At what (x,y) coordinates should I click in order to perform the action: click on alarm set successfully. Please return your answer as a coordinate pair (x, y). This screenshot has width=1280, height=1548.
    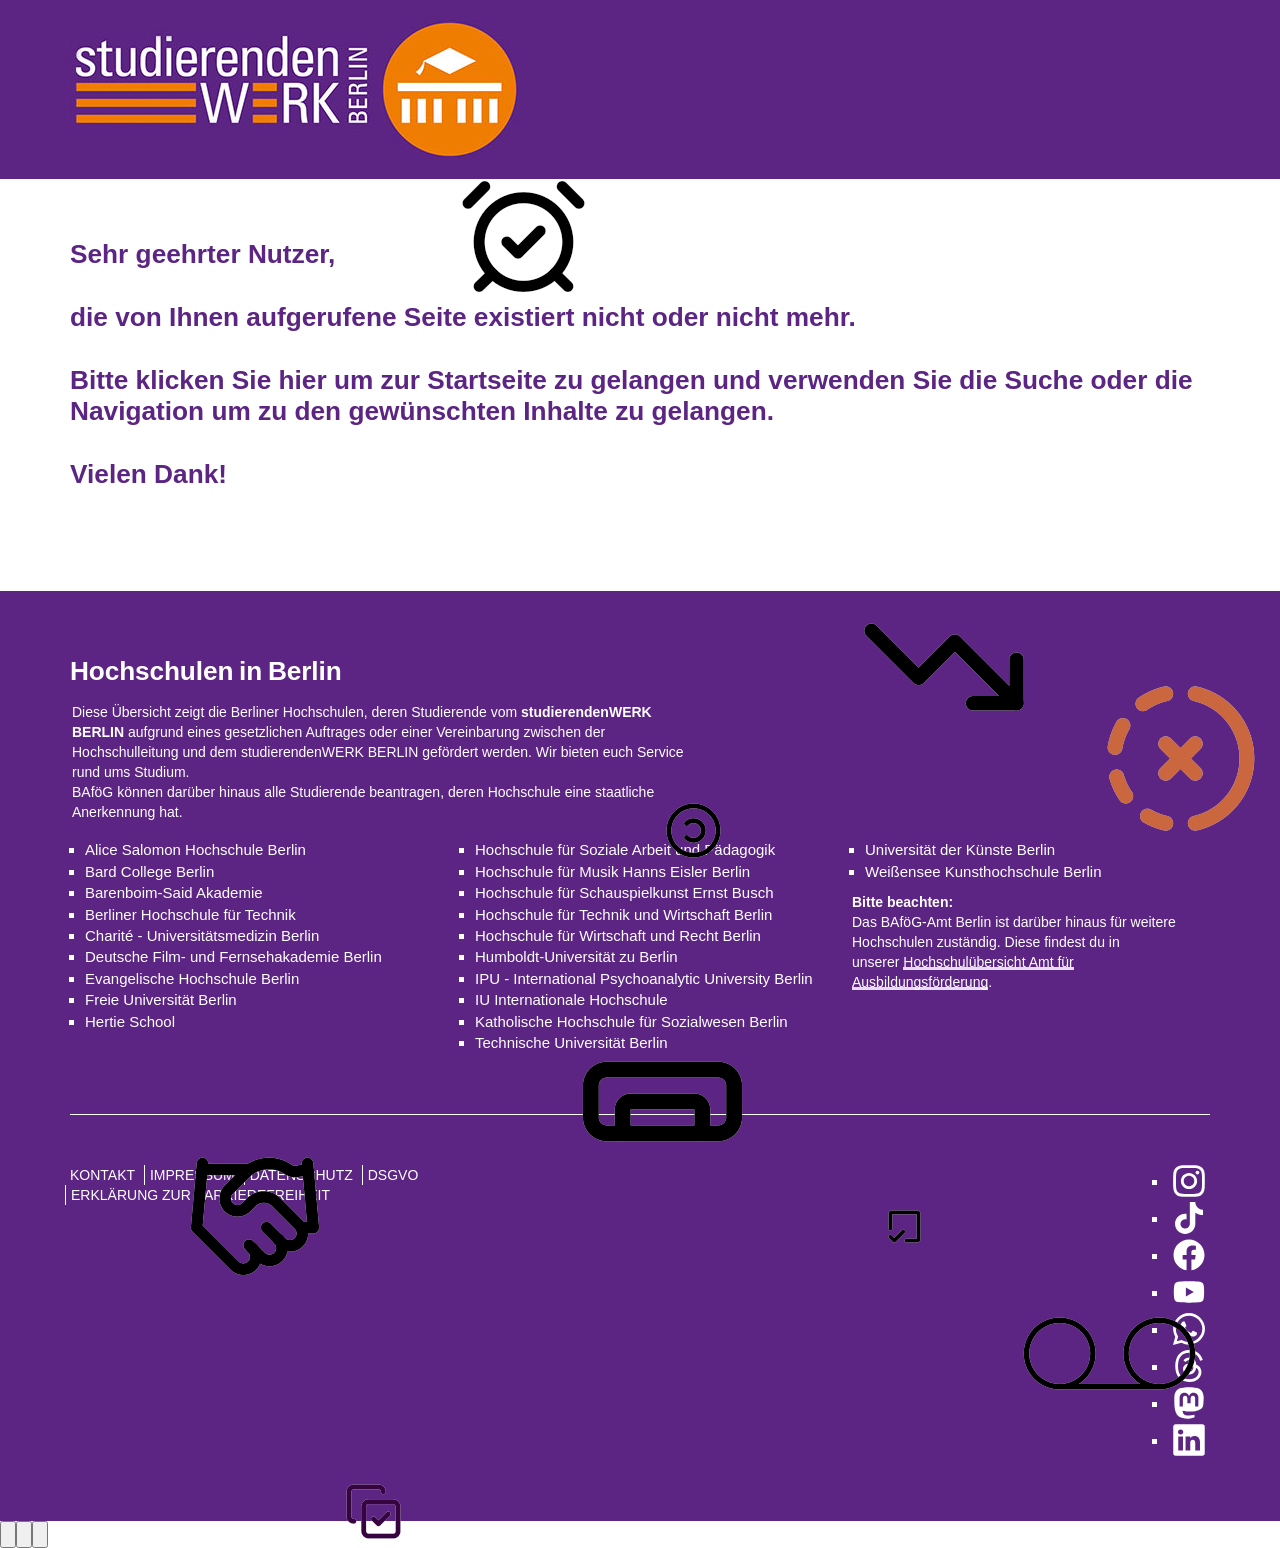
    Looking at the image, I should click on (523, 236).